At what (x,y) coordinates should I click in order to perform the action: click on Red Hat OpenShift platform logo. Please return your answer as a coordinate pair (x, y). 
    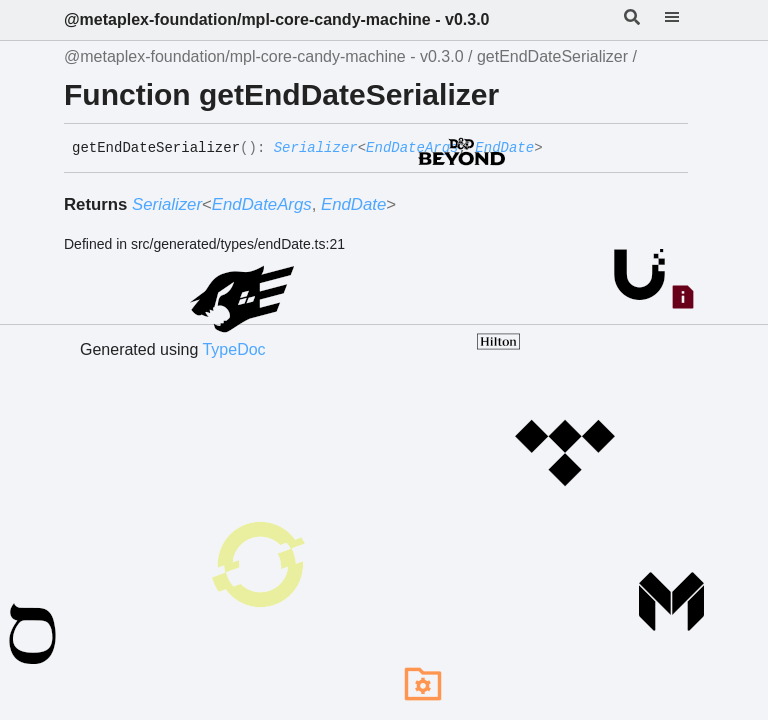
    Looking at the image, I should click on (258, 564).